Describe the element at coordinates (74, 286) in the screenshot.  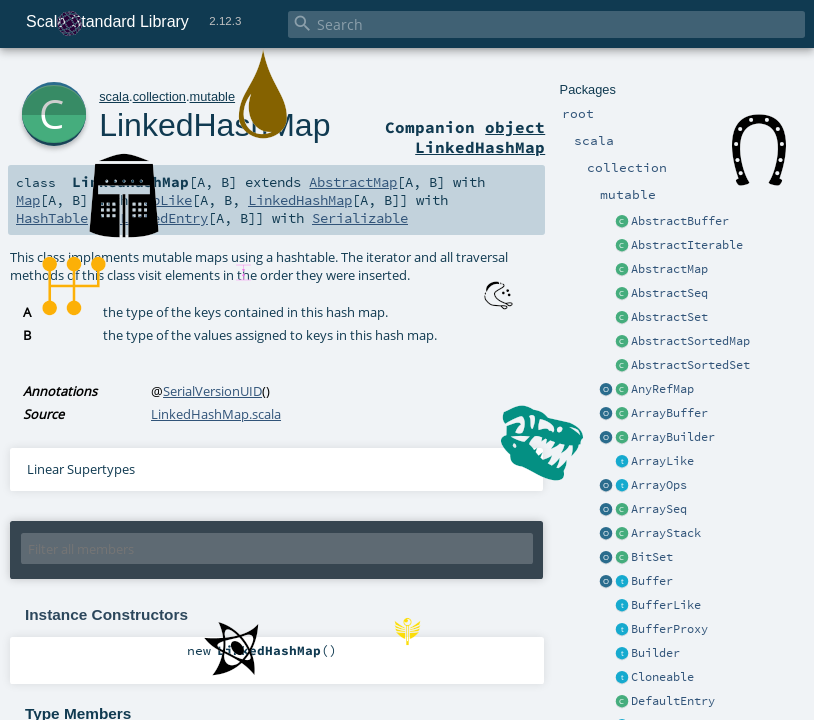
I see `select manual transmission mode` at that location.